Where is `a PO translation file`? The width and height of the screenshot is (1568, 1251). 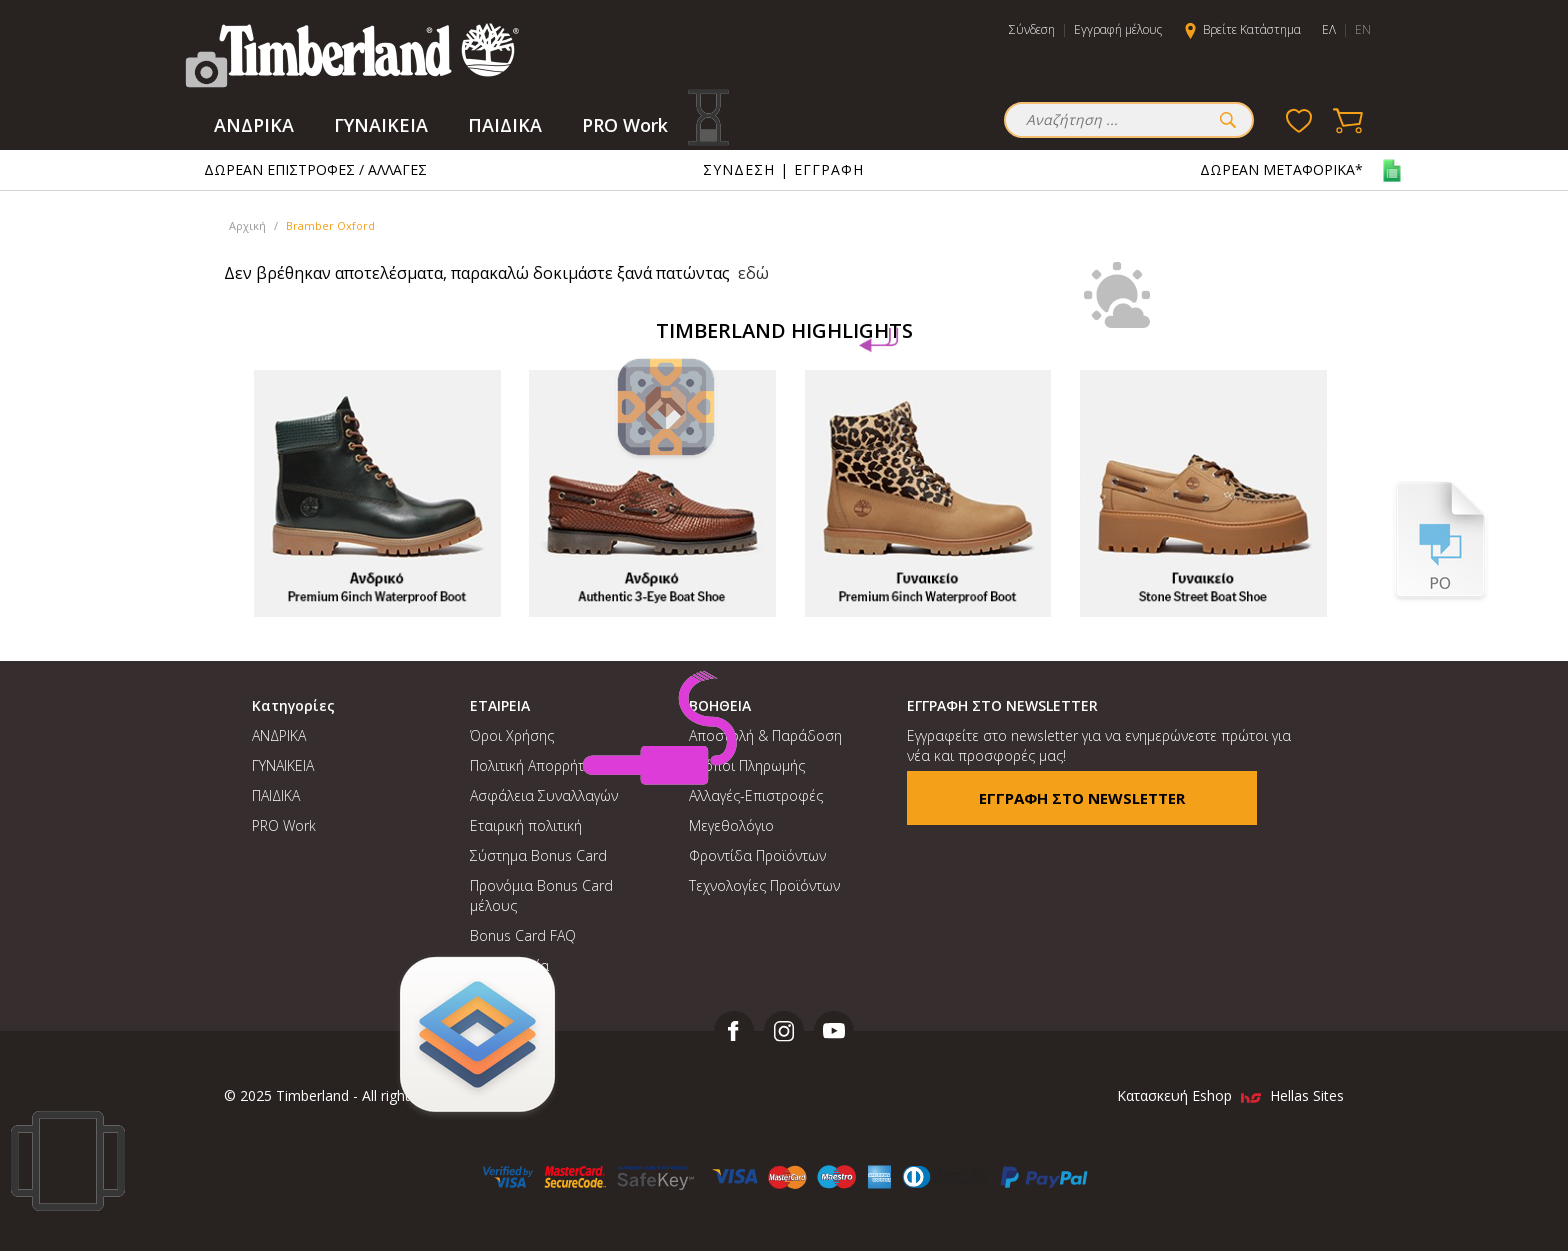
a PO translation file is located at coordinates (1440, 541).